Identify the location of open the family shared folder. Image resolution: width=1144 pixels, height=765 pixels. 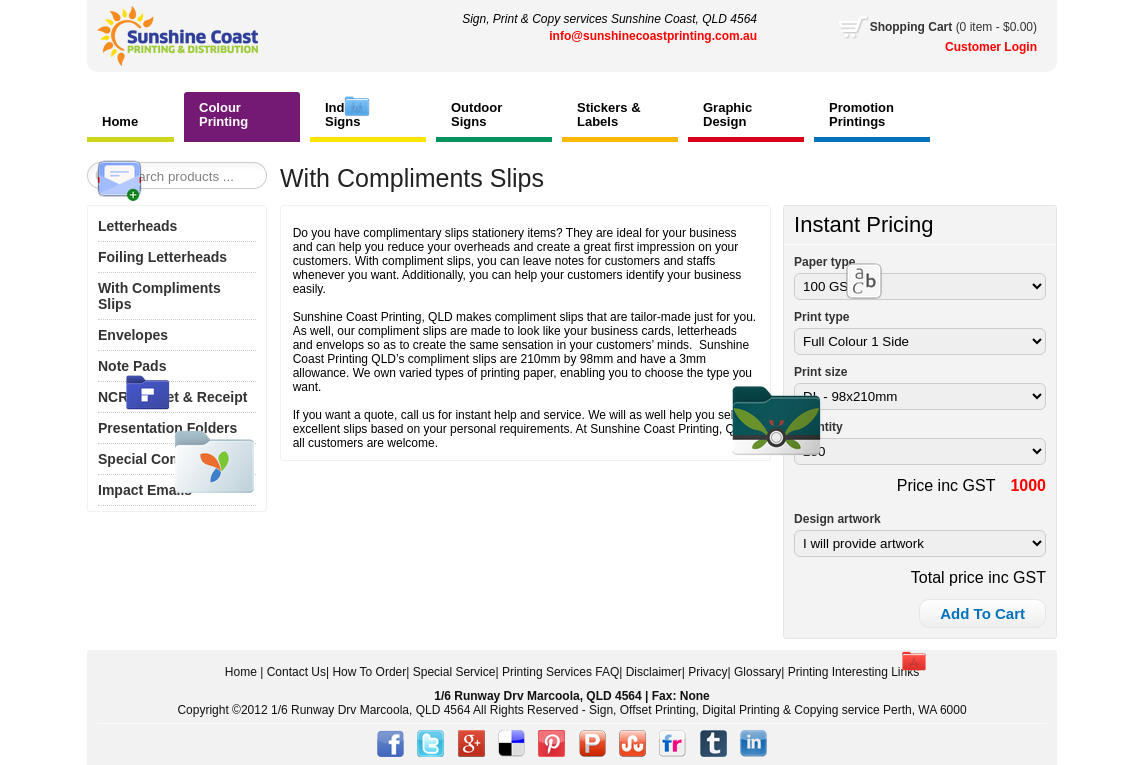
(357, 106).